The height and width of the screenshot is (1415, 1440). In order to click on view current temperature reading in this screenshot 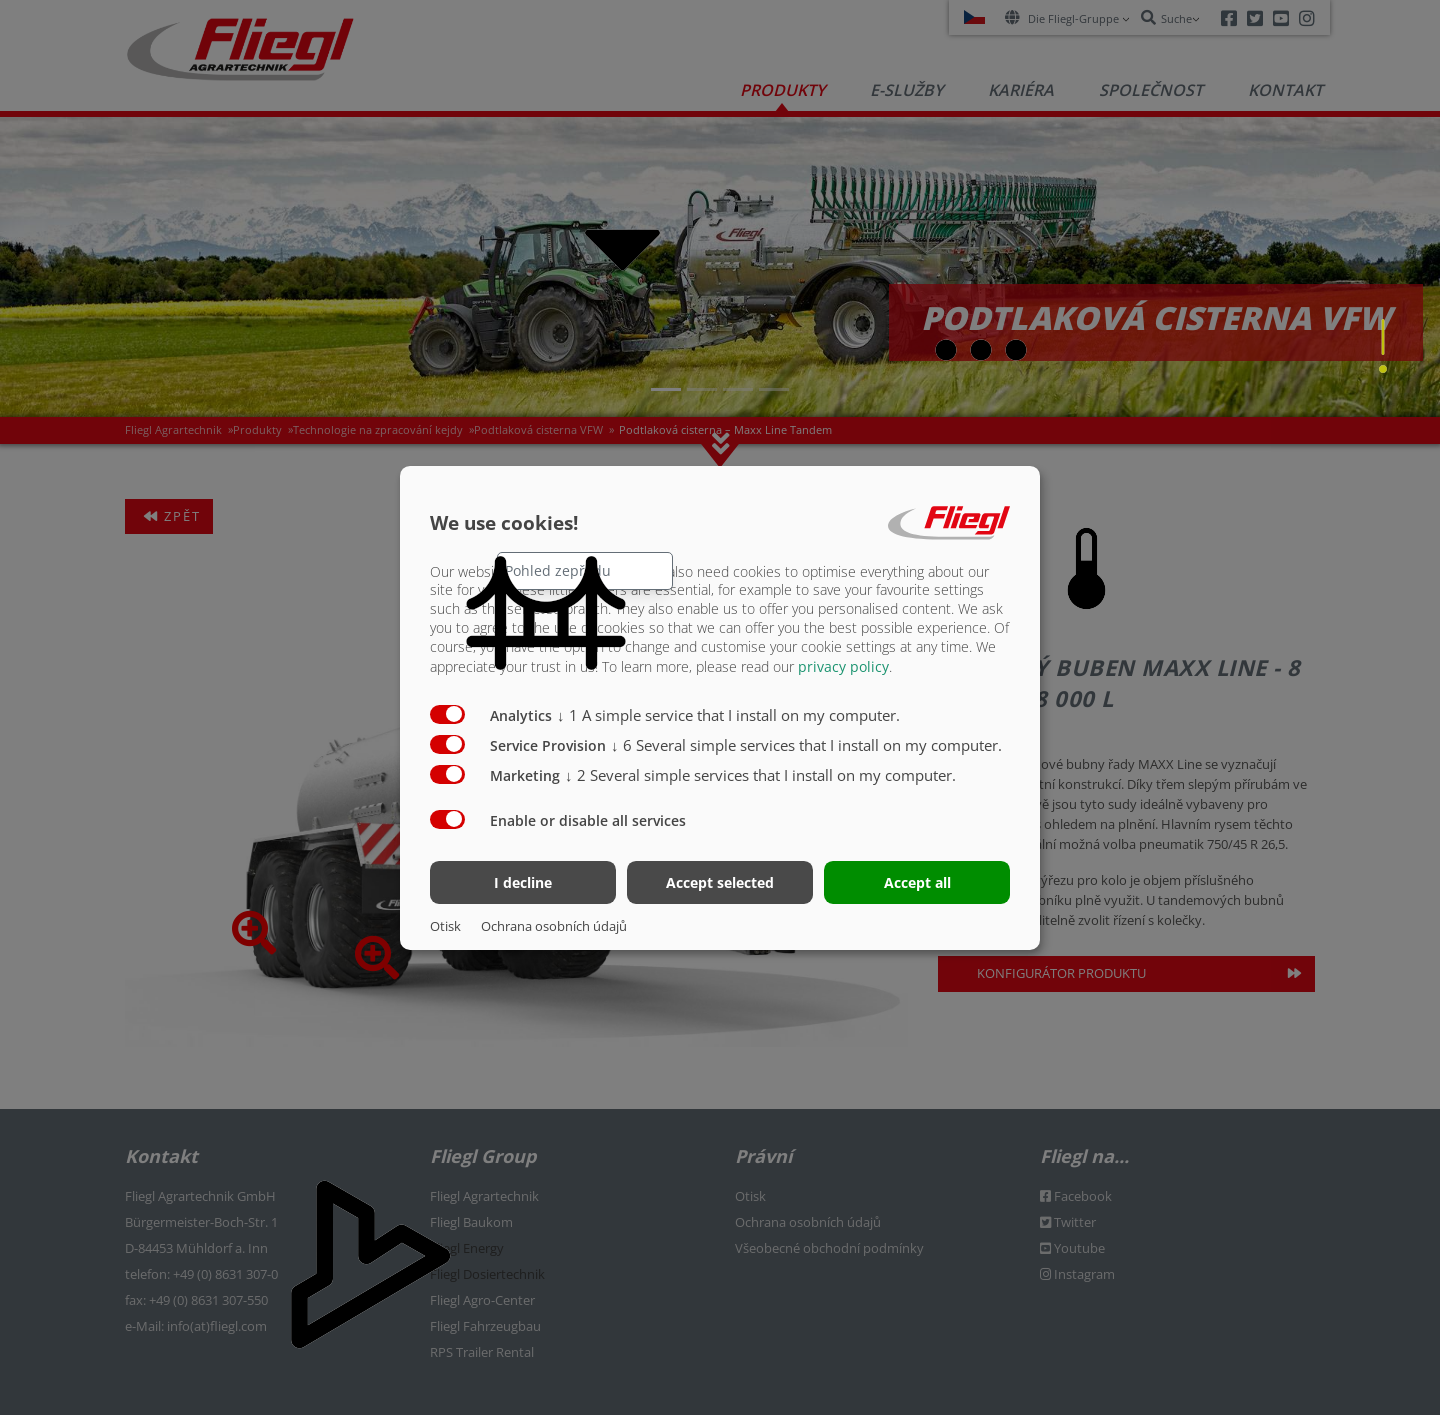, I will do `click(1086, 568)`.